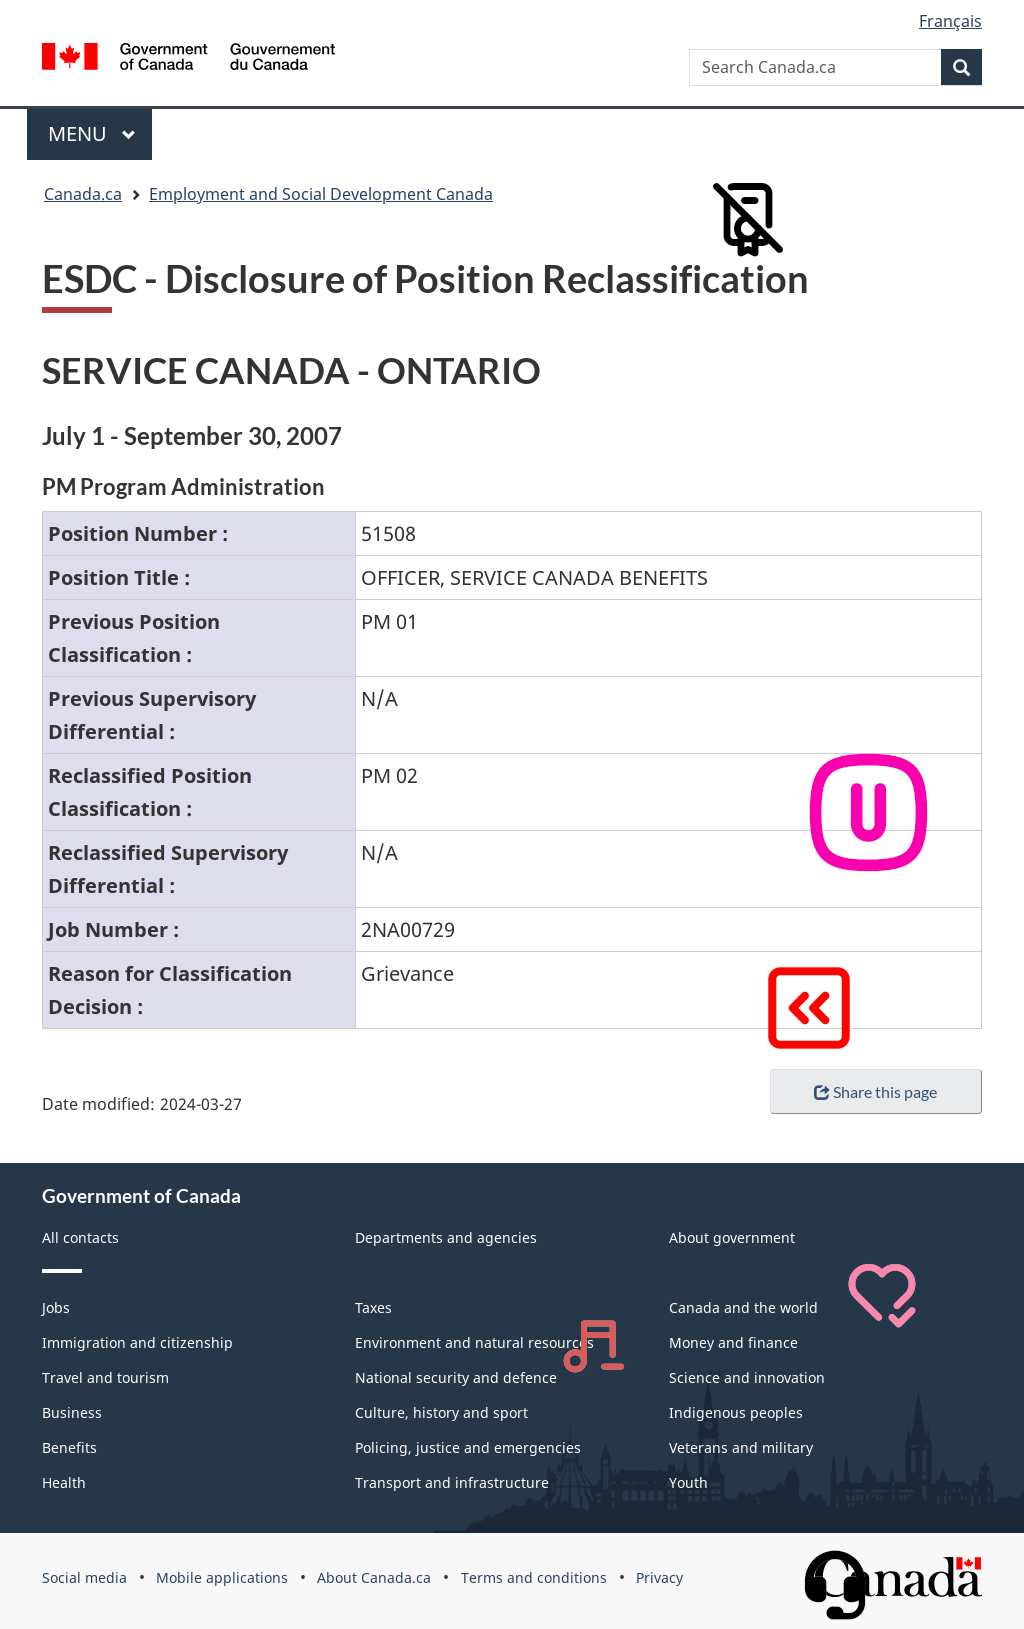 This screenshot has width=1024, height=1629. What do you see at coordinates (835, 1585) in the screenshot?
I see `contact customer support` at bounding box center [835, 1585].